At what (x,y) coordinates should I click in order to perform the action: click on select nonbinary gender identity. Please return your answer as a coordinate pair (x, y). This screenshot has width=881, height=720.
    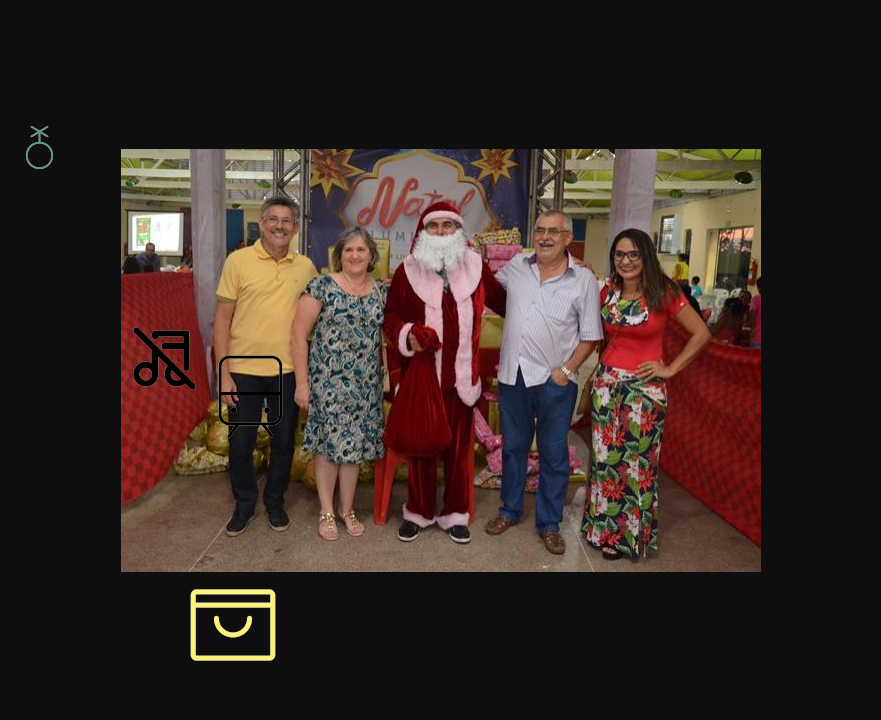
    Looking at the image, I should click on (39, 147).